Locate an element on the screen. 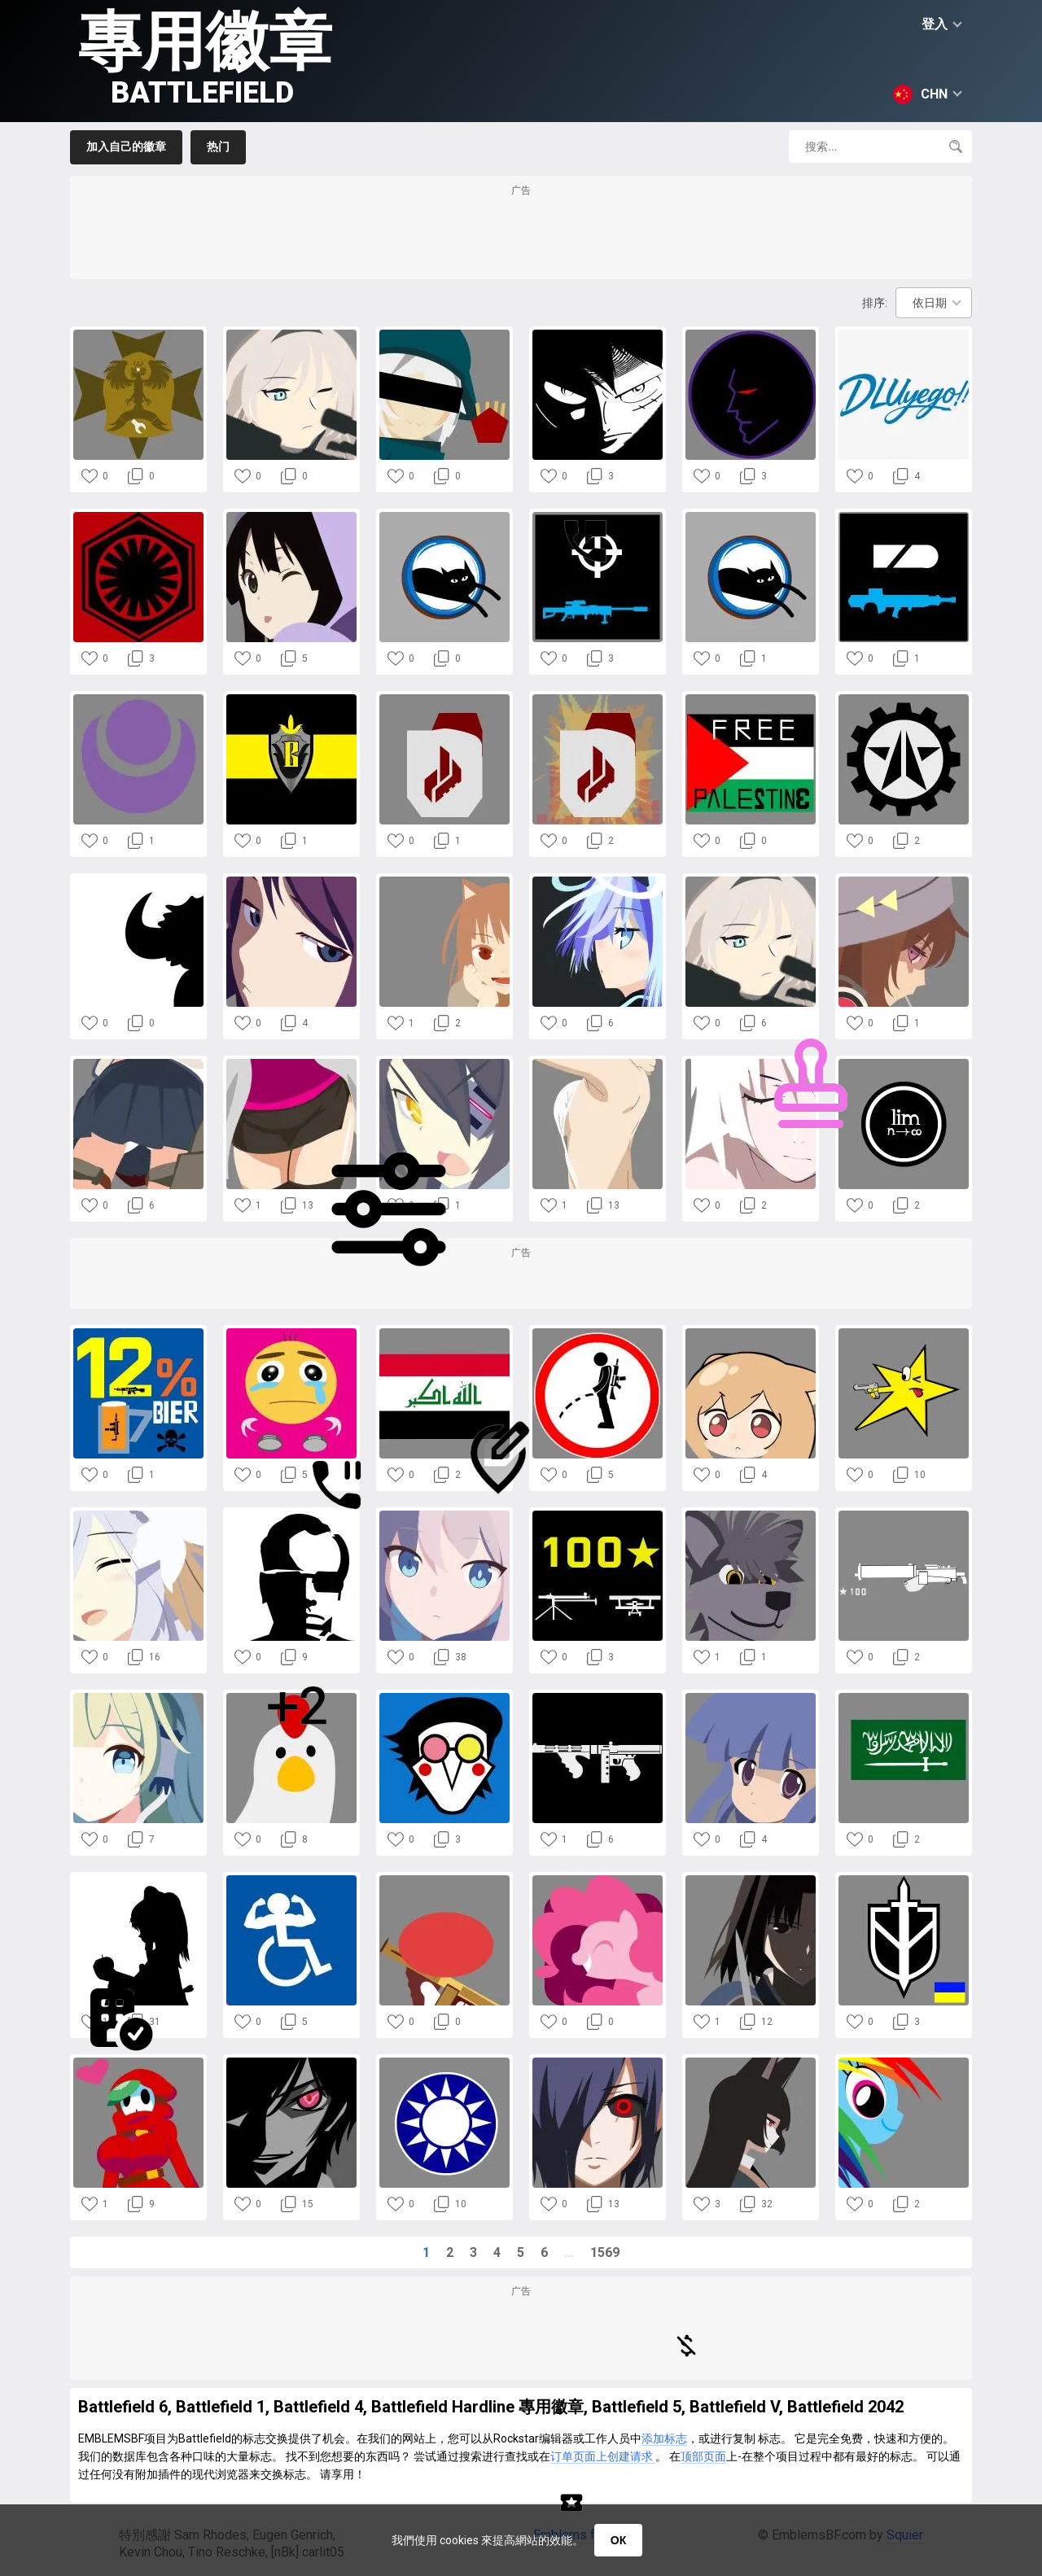 Image resolution: width=1042 pixels, height=2576 pixels. approve or stamp a document is located at coordinates (811, 1083).